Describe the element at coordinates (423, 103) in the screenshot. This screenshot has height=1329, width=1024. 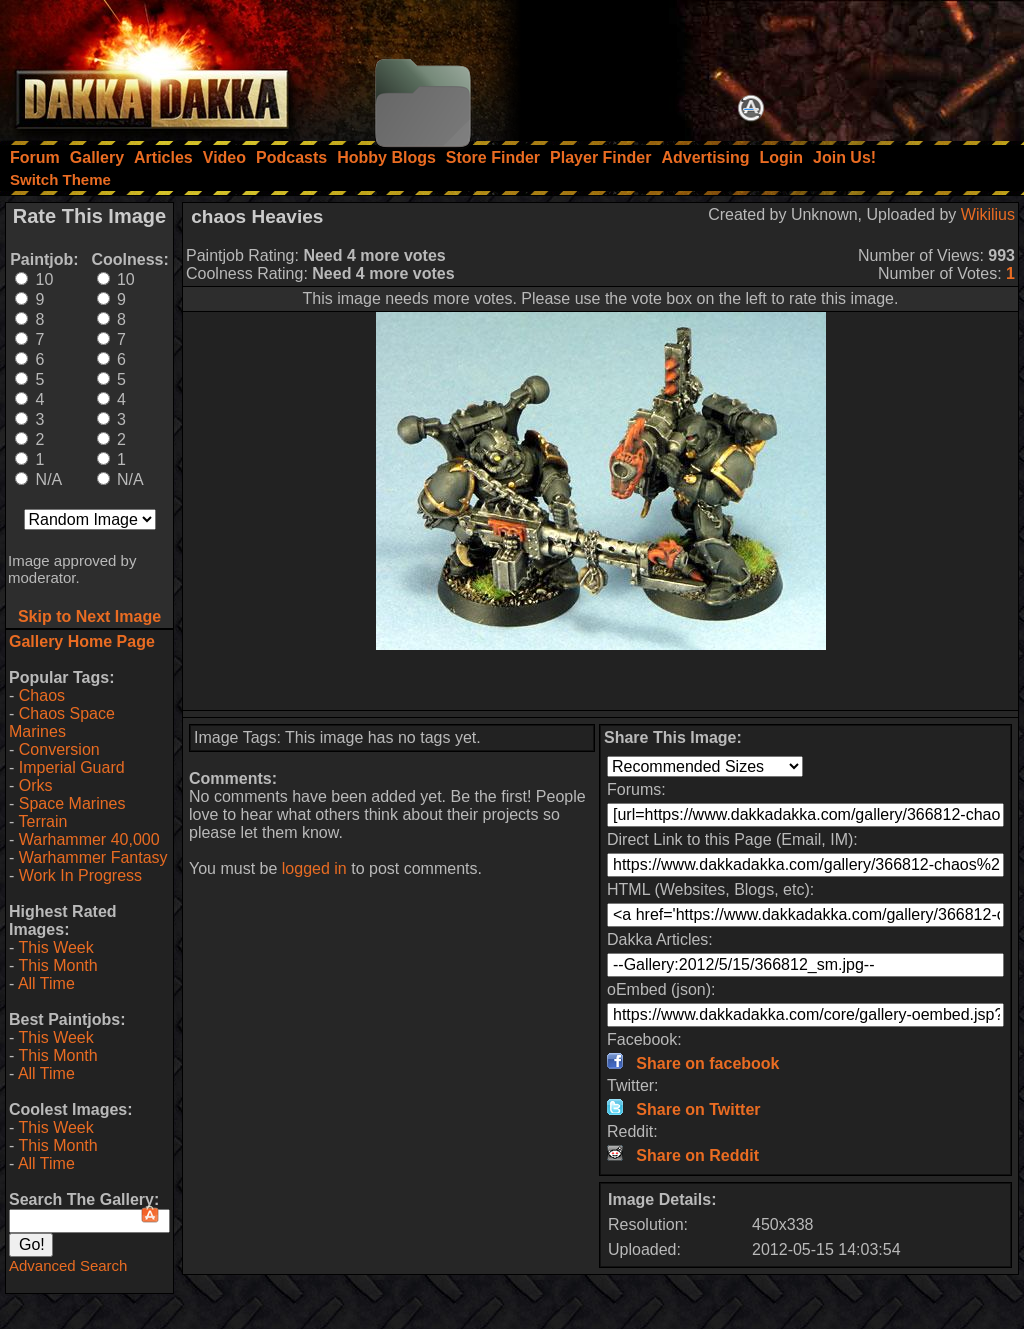
I see `an open folder in the file system` at that location.